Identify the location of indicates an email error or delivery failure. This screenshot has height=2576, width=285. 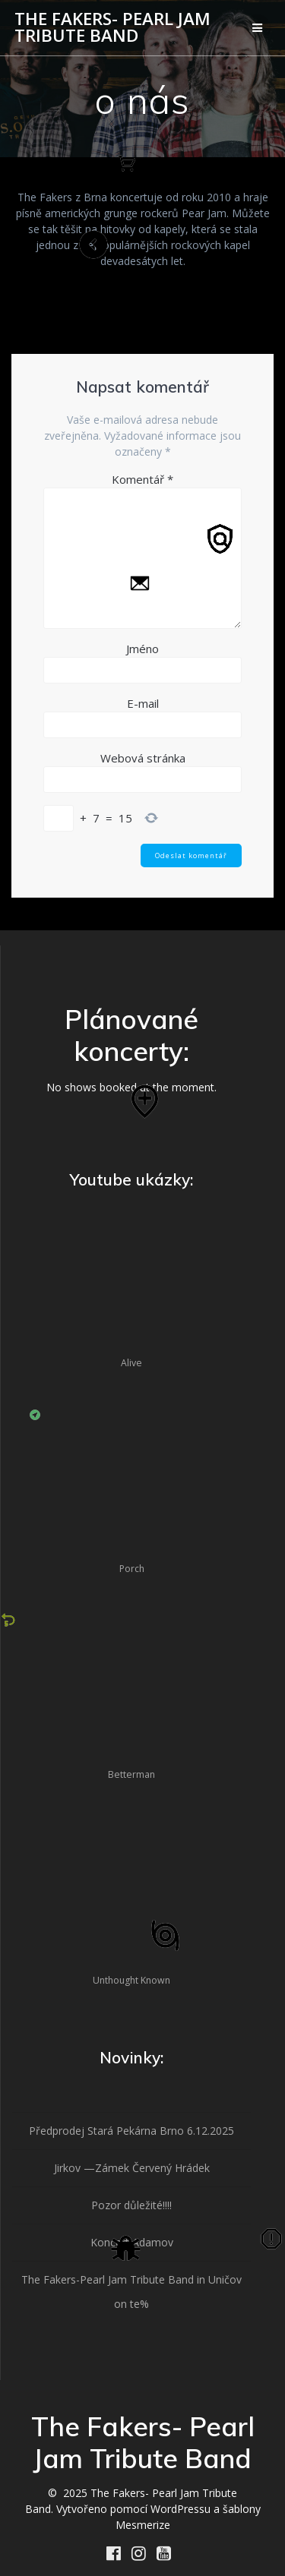
(271, 2239).